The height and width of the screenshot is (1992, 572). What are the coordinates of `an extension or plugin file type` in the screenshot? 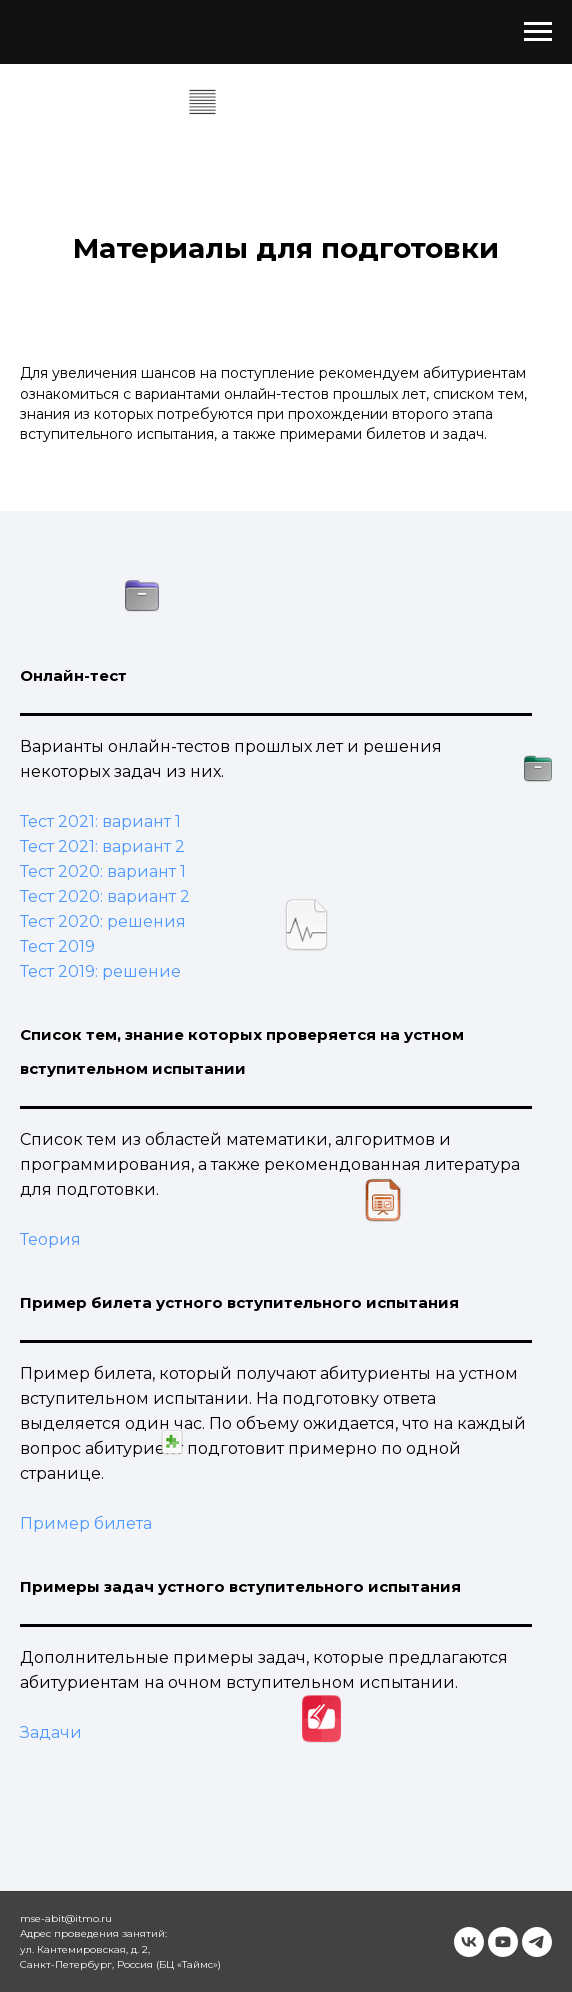 It's located at (172, 1442).